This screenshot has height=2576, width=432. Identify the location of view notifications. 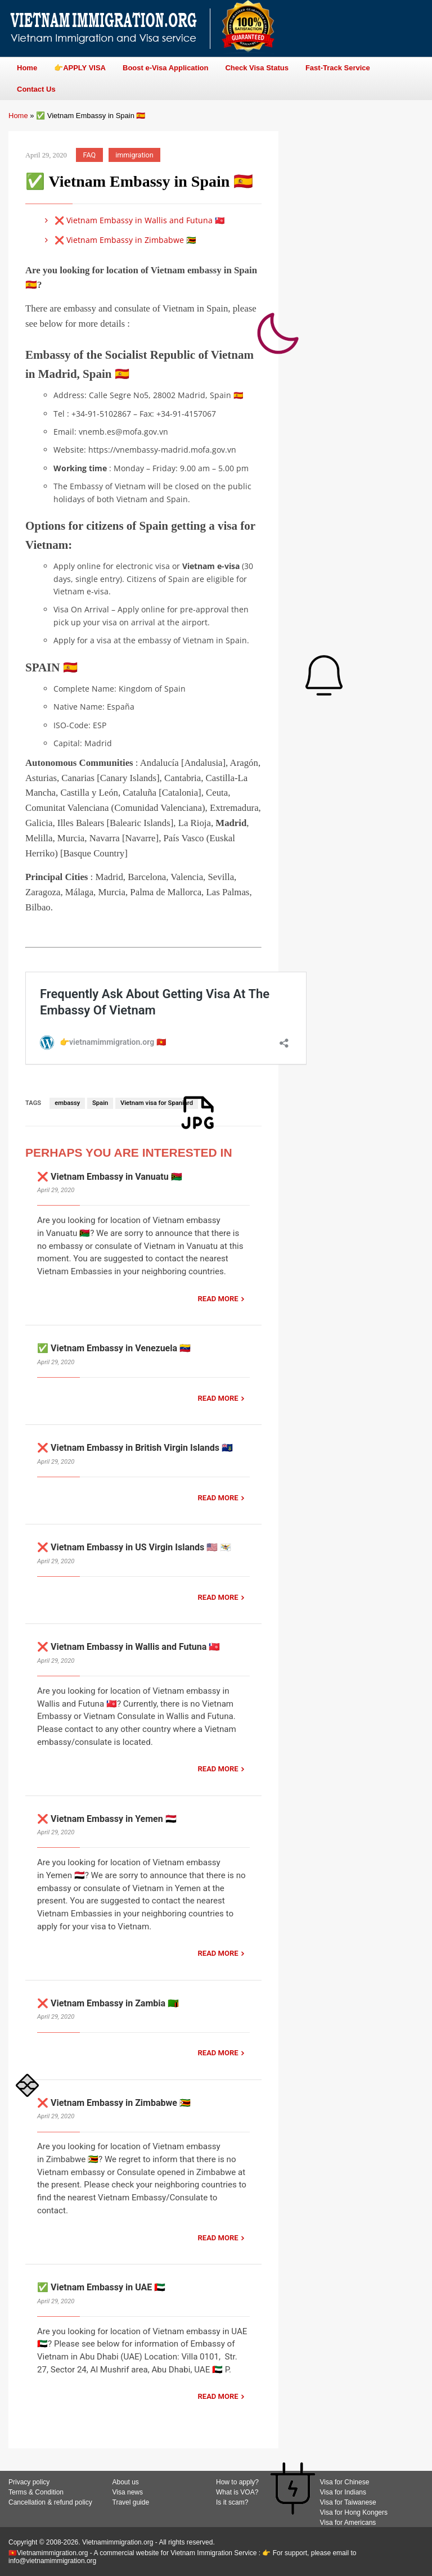
(324, 675).